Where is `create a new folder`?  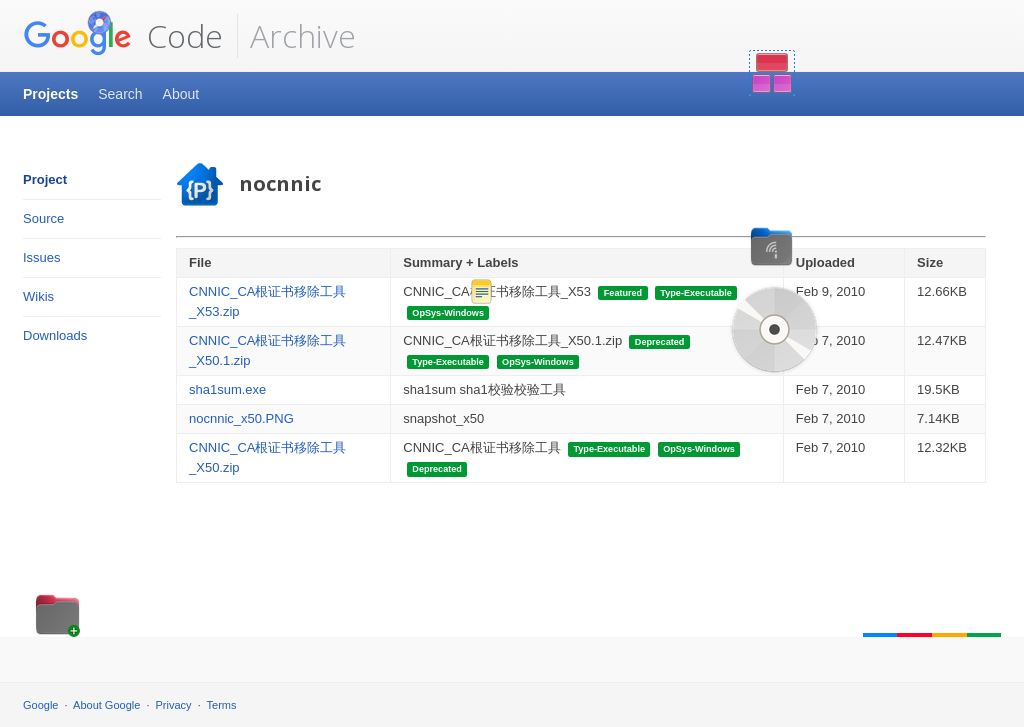
create a new folder is located at coordinates (57, 614).